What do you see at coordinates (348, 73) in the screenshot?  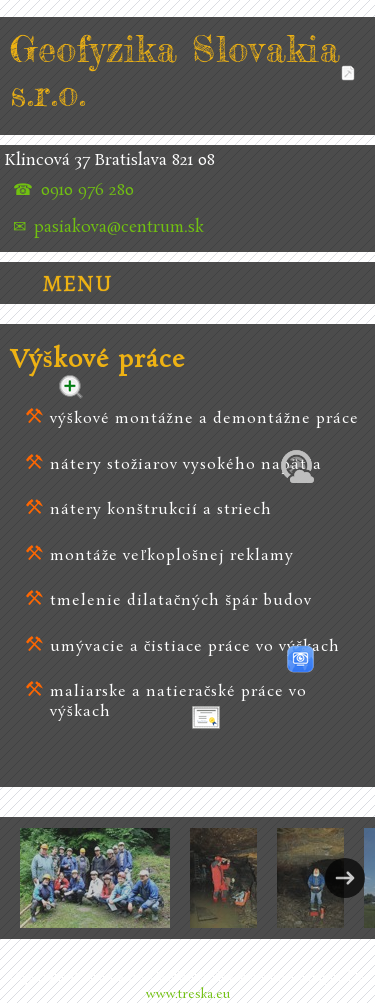 I see `a makefile or build configuration file` at bounding box center [348, 73].